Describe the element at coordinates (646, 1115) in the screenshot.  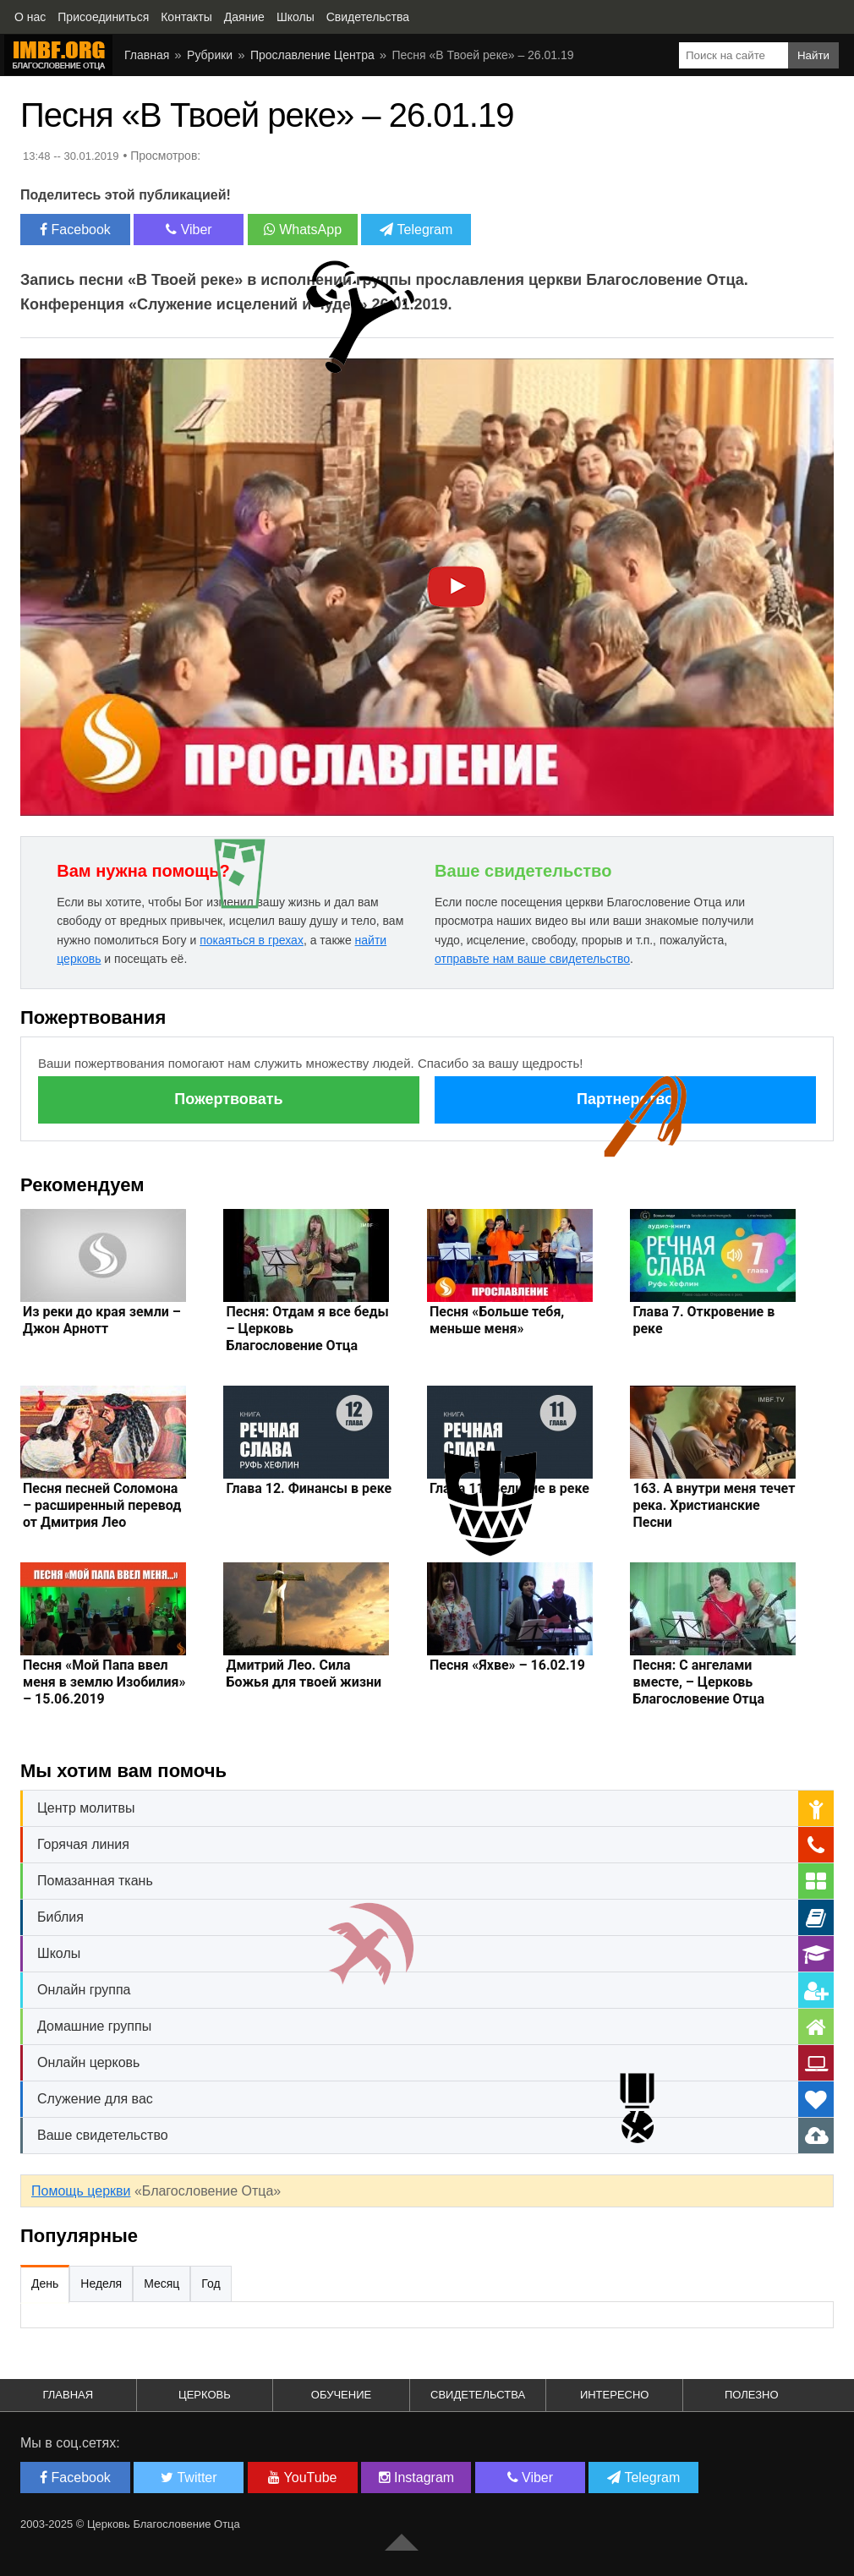
I see `crowbar tool item in a game inventory` at that location.